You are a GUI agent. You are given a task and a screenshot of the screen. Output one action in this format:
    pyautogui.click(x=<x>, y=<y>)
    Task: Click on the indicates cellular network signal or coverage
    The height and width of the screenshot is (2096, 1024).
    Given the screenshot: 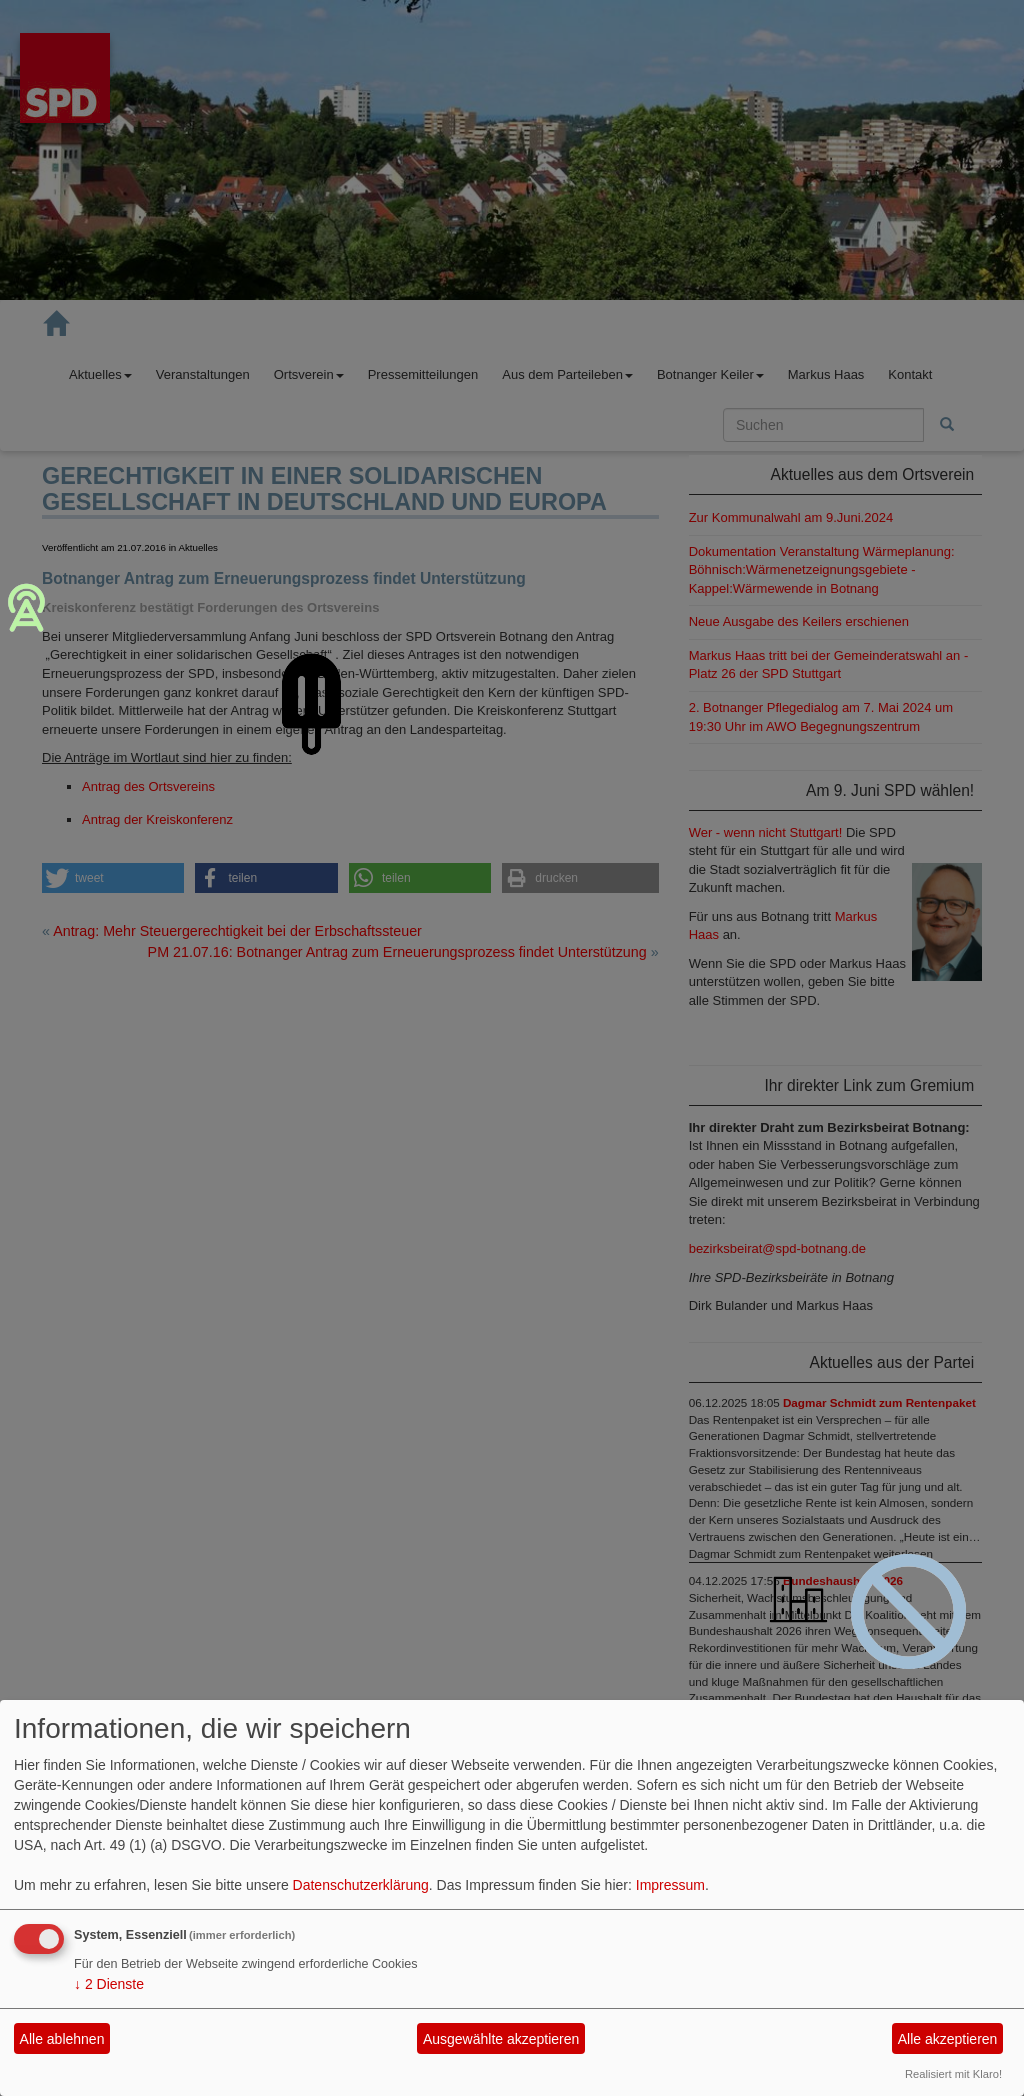 What is the action you would take?
    pyautogui.click(x=26, y=608)
    